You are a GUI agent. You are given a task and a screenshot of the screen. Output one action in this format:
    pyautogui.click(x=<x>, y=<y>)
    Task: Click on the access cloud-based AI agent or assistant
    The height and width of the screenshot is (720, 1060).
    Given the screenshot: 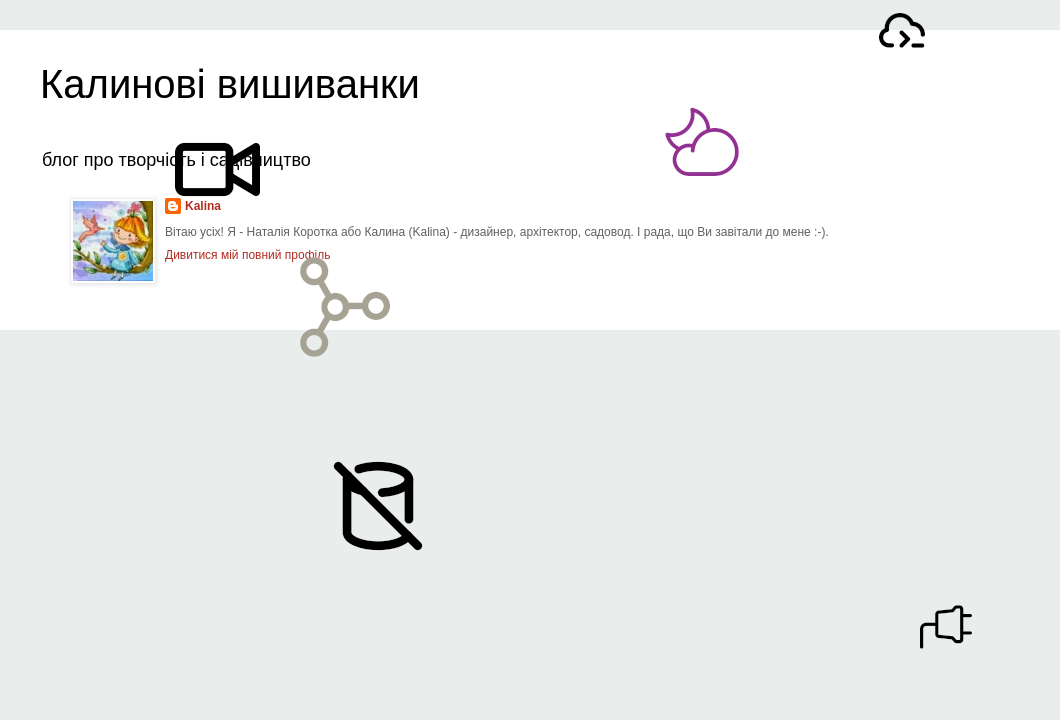 What is the action you would take?
    pyautogui.click(x=902, y=32)
    